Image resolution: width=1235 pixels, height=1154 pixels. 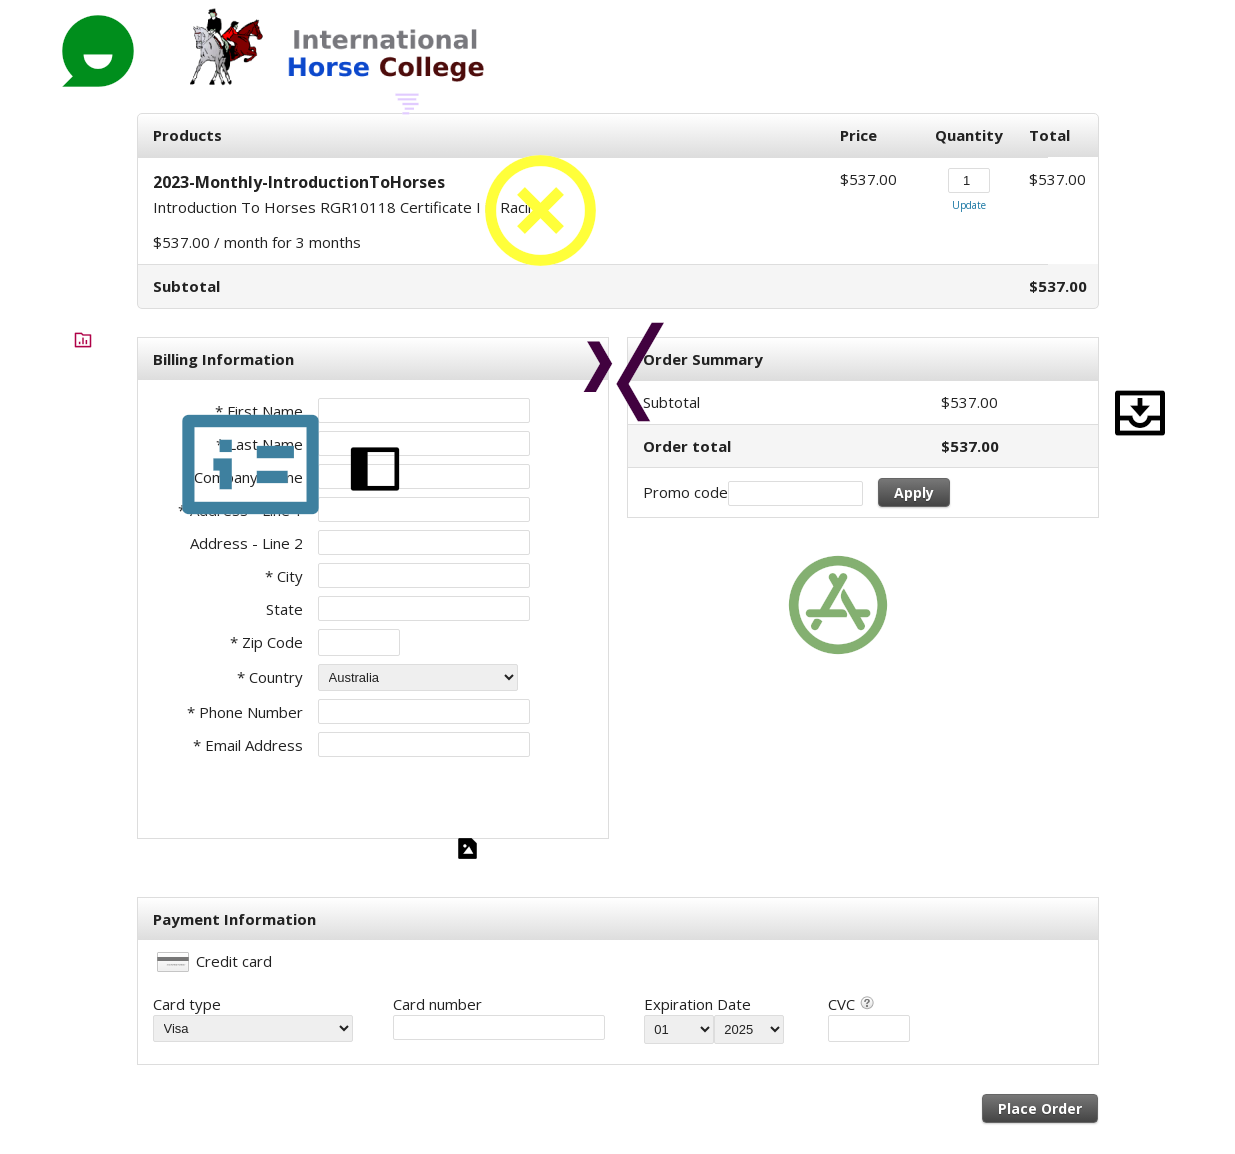 What do you see at coordinates (98, 51) in the screenshot?
I see `open chat with friendly support` at bounding box center [98, 51].